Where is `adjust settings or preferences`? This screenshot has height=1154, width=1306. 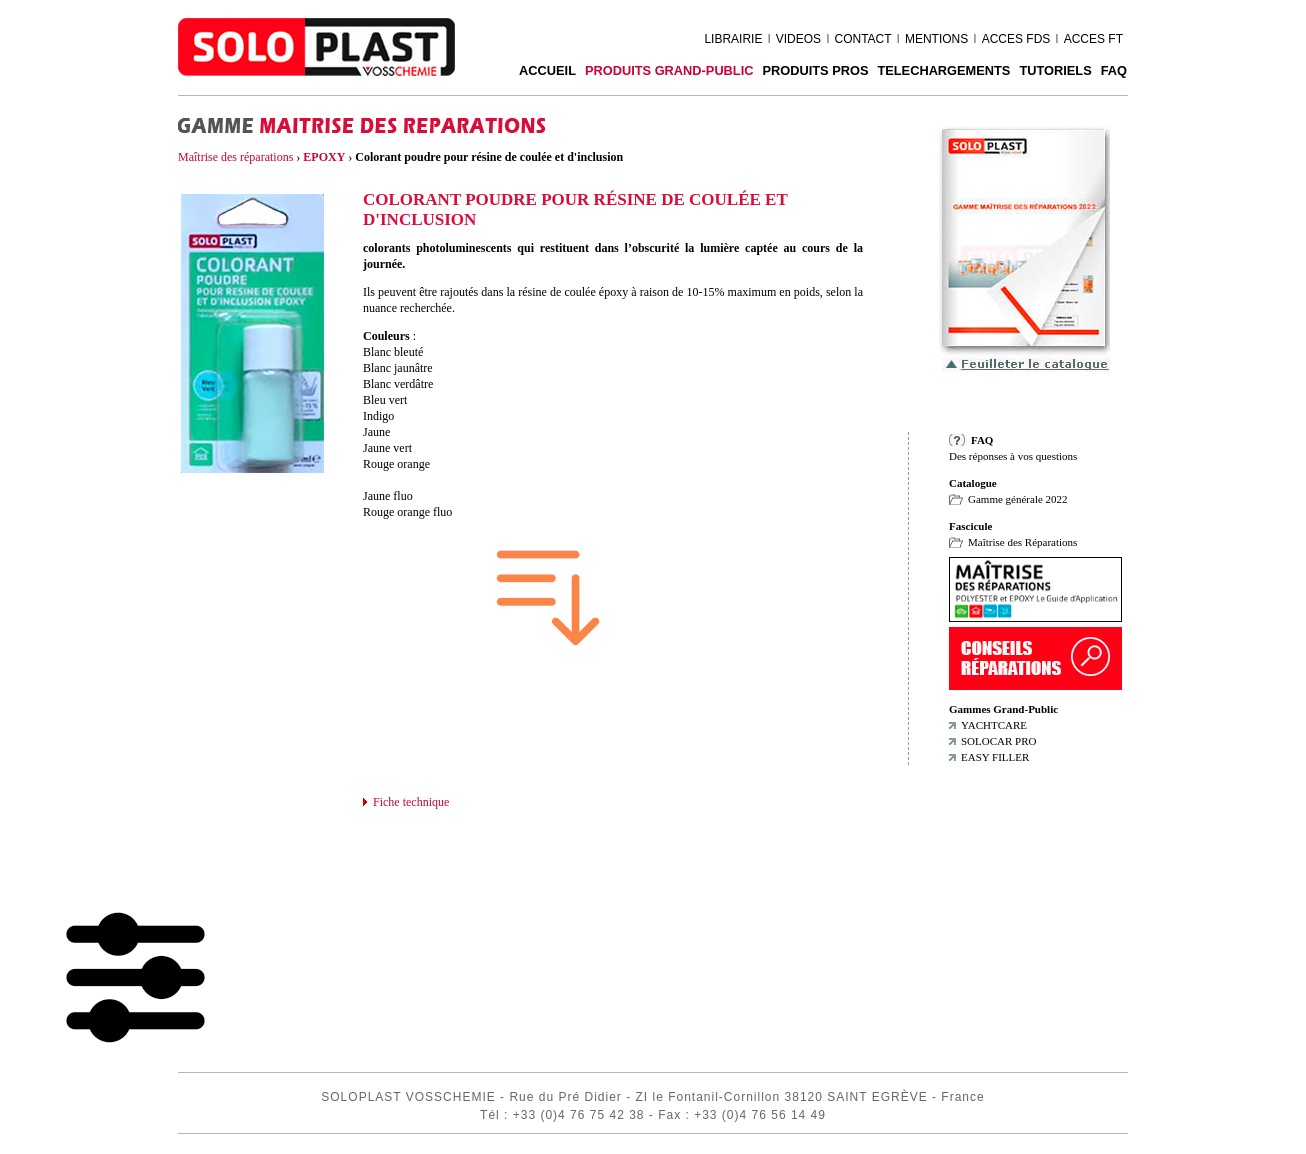
adjust settings or preferences is located at coordinates (135, 977).